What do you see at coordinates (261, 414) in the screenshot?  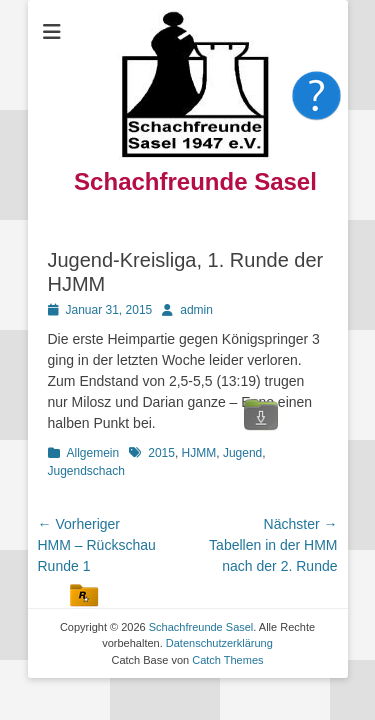 I see `open downloads folder` at bounding box center [261, 414].